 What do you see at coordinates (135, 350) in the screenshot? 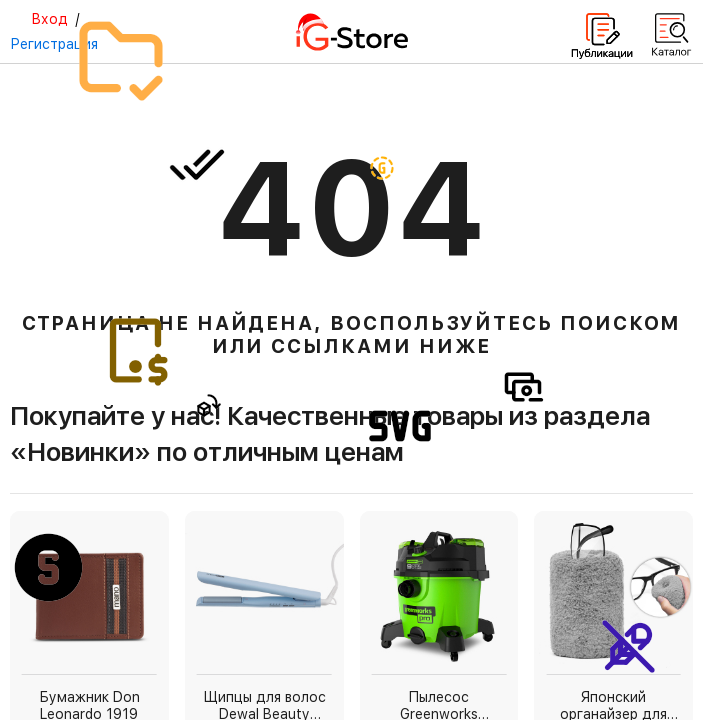
I see `access tablet payment or billing settings` at bounding box center [135, 350].